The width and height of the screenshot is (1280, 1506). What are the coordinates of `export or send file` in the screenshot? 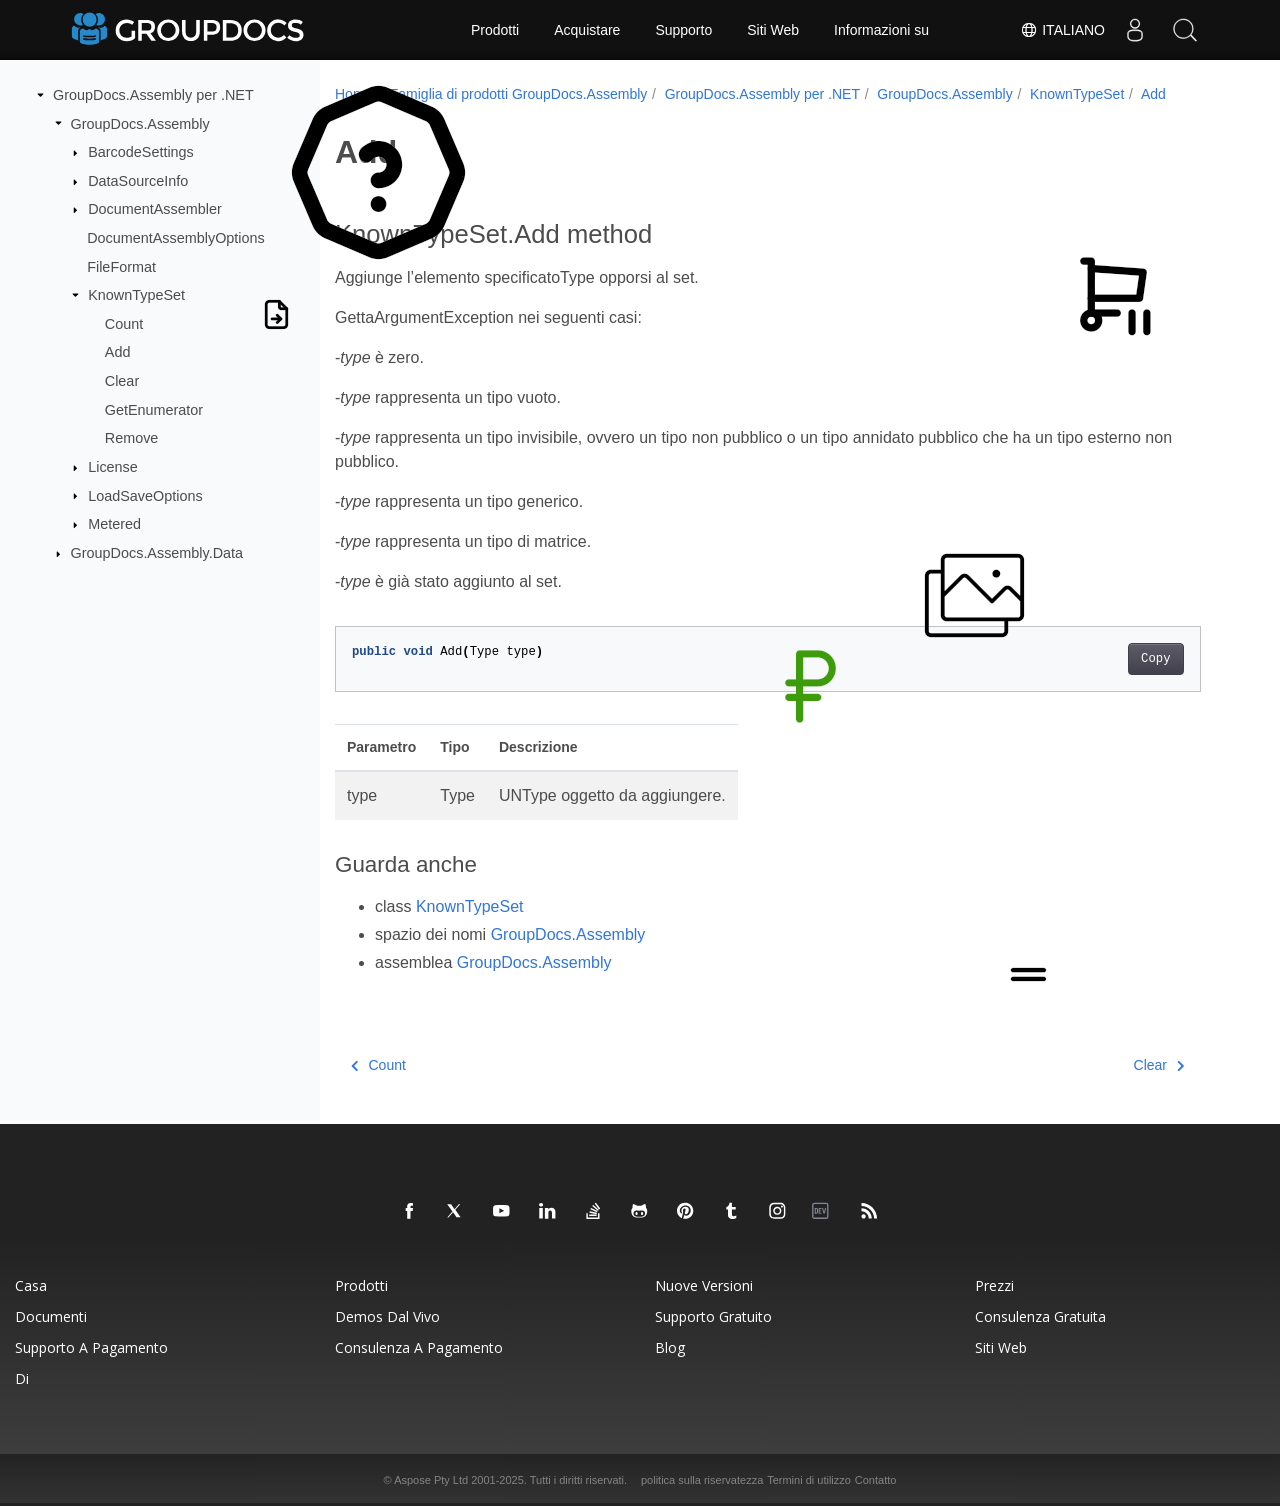 It's located at (276, 314).